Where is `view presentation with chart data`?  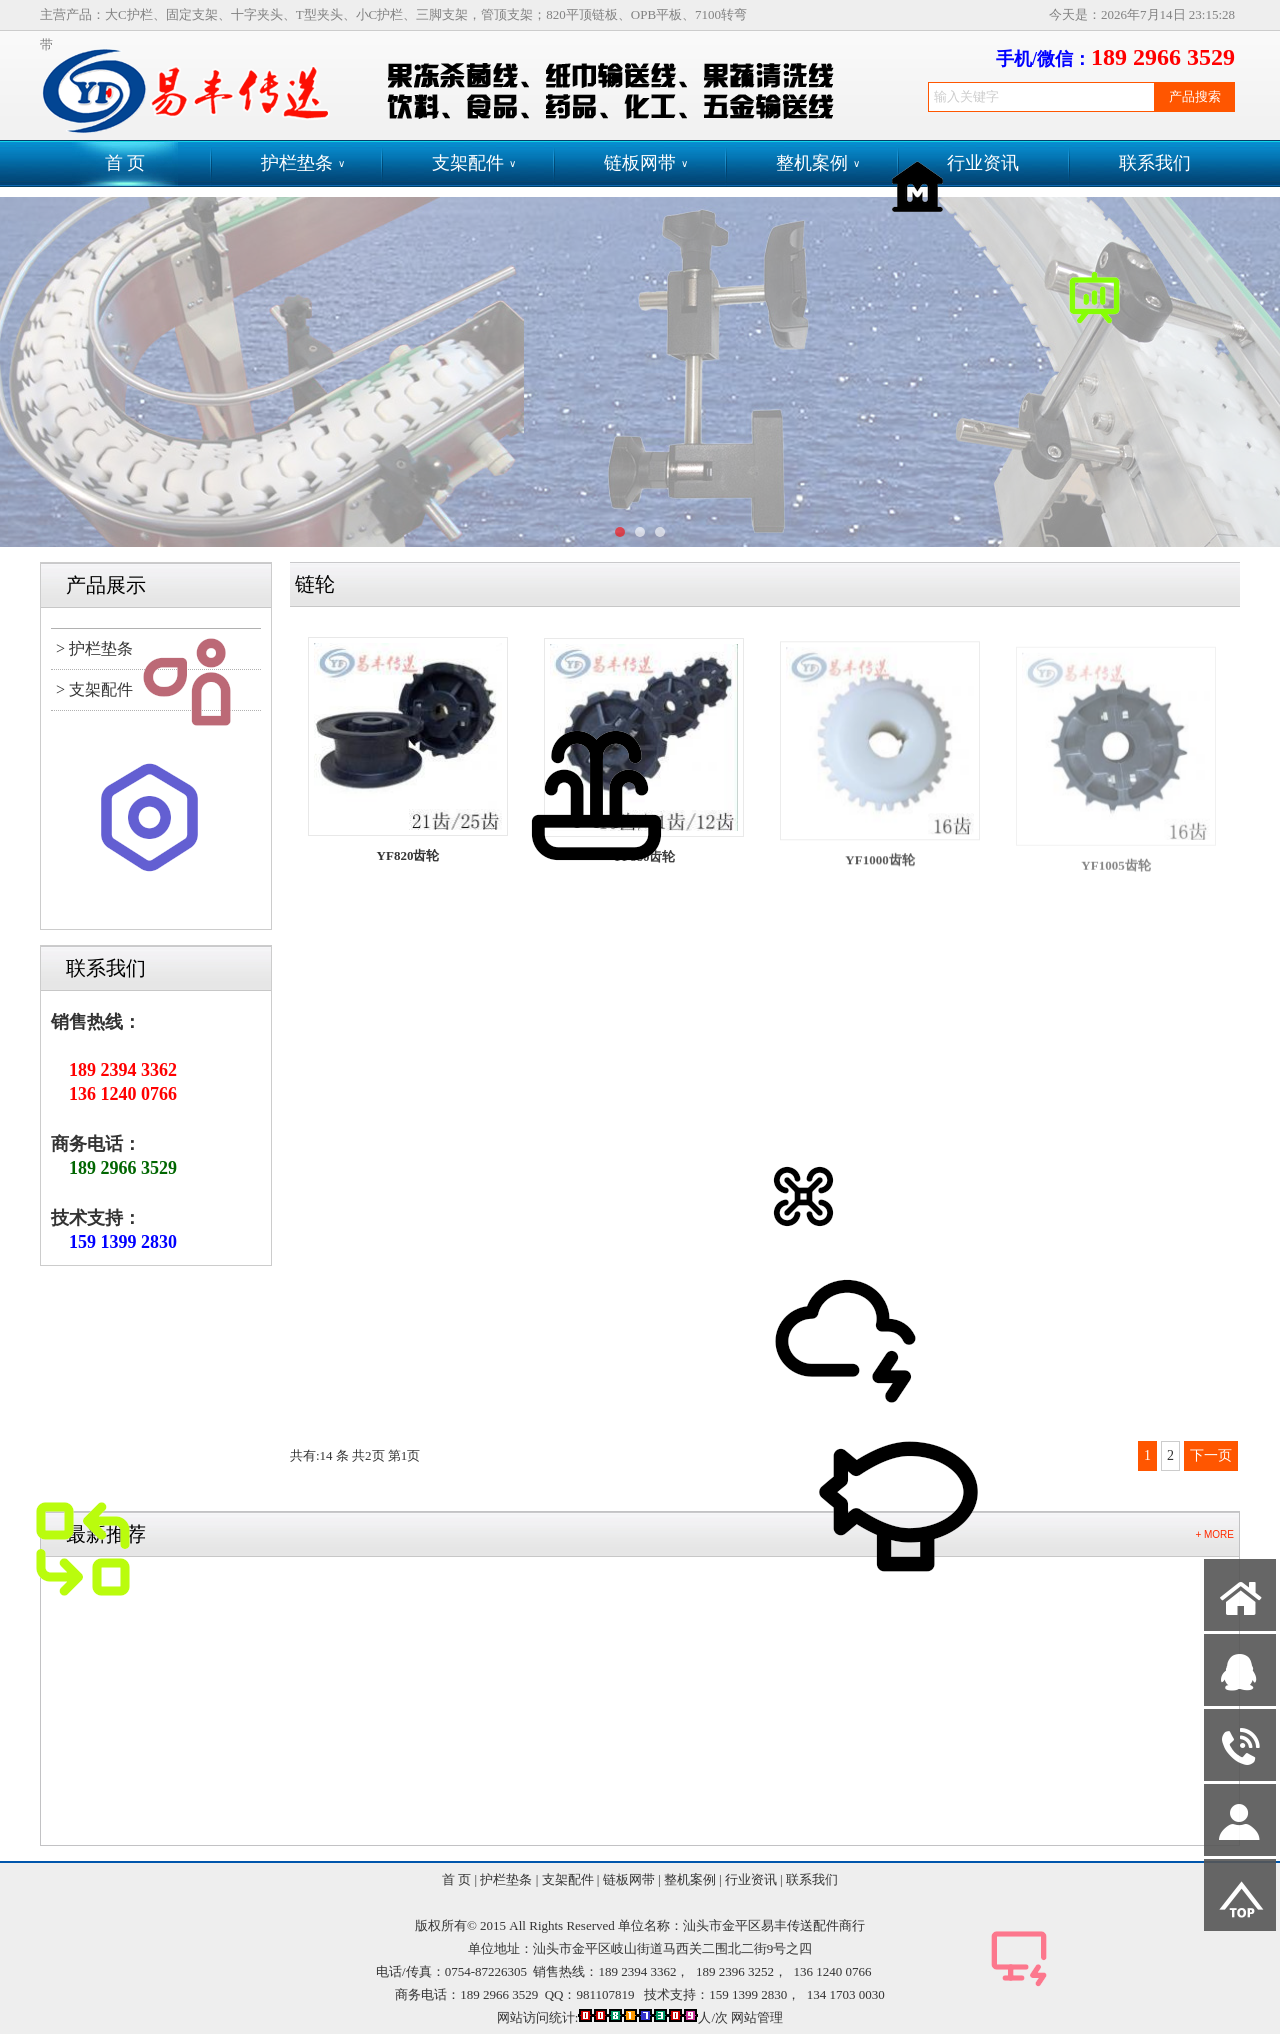 view presentation with chart data is located at coordinates (1094, 298).